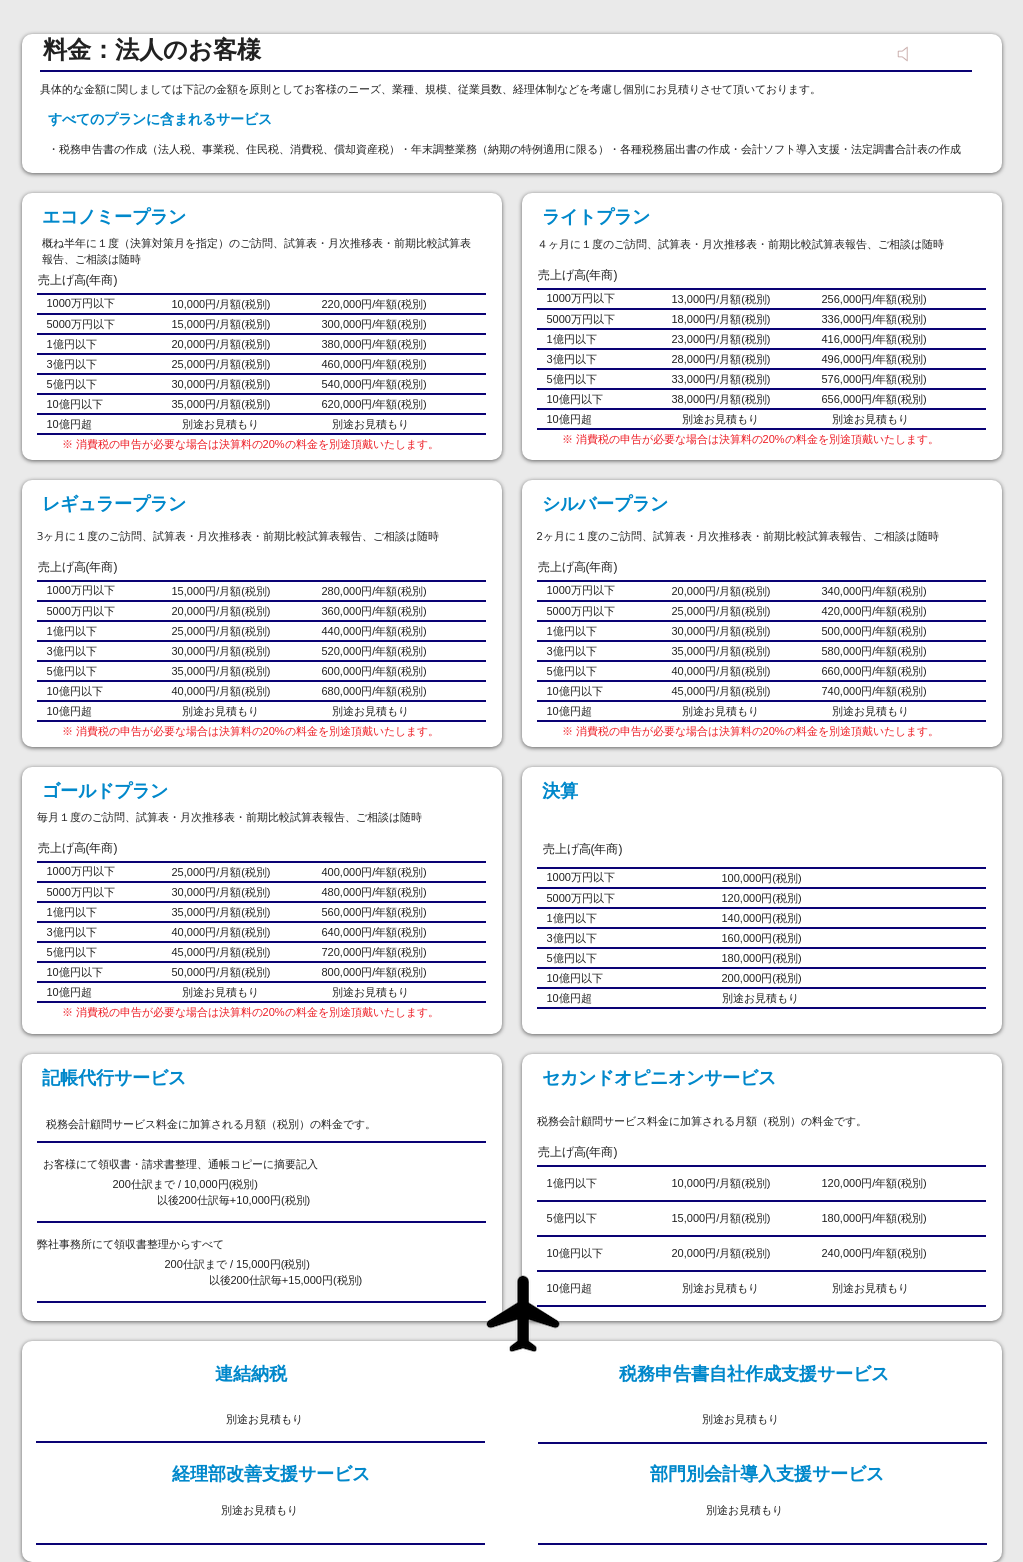 The width and height of the screenshot is (1023, 1562). I want to click on access flight booking or travel options, so click(525, 1314).